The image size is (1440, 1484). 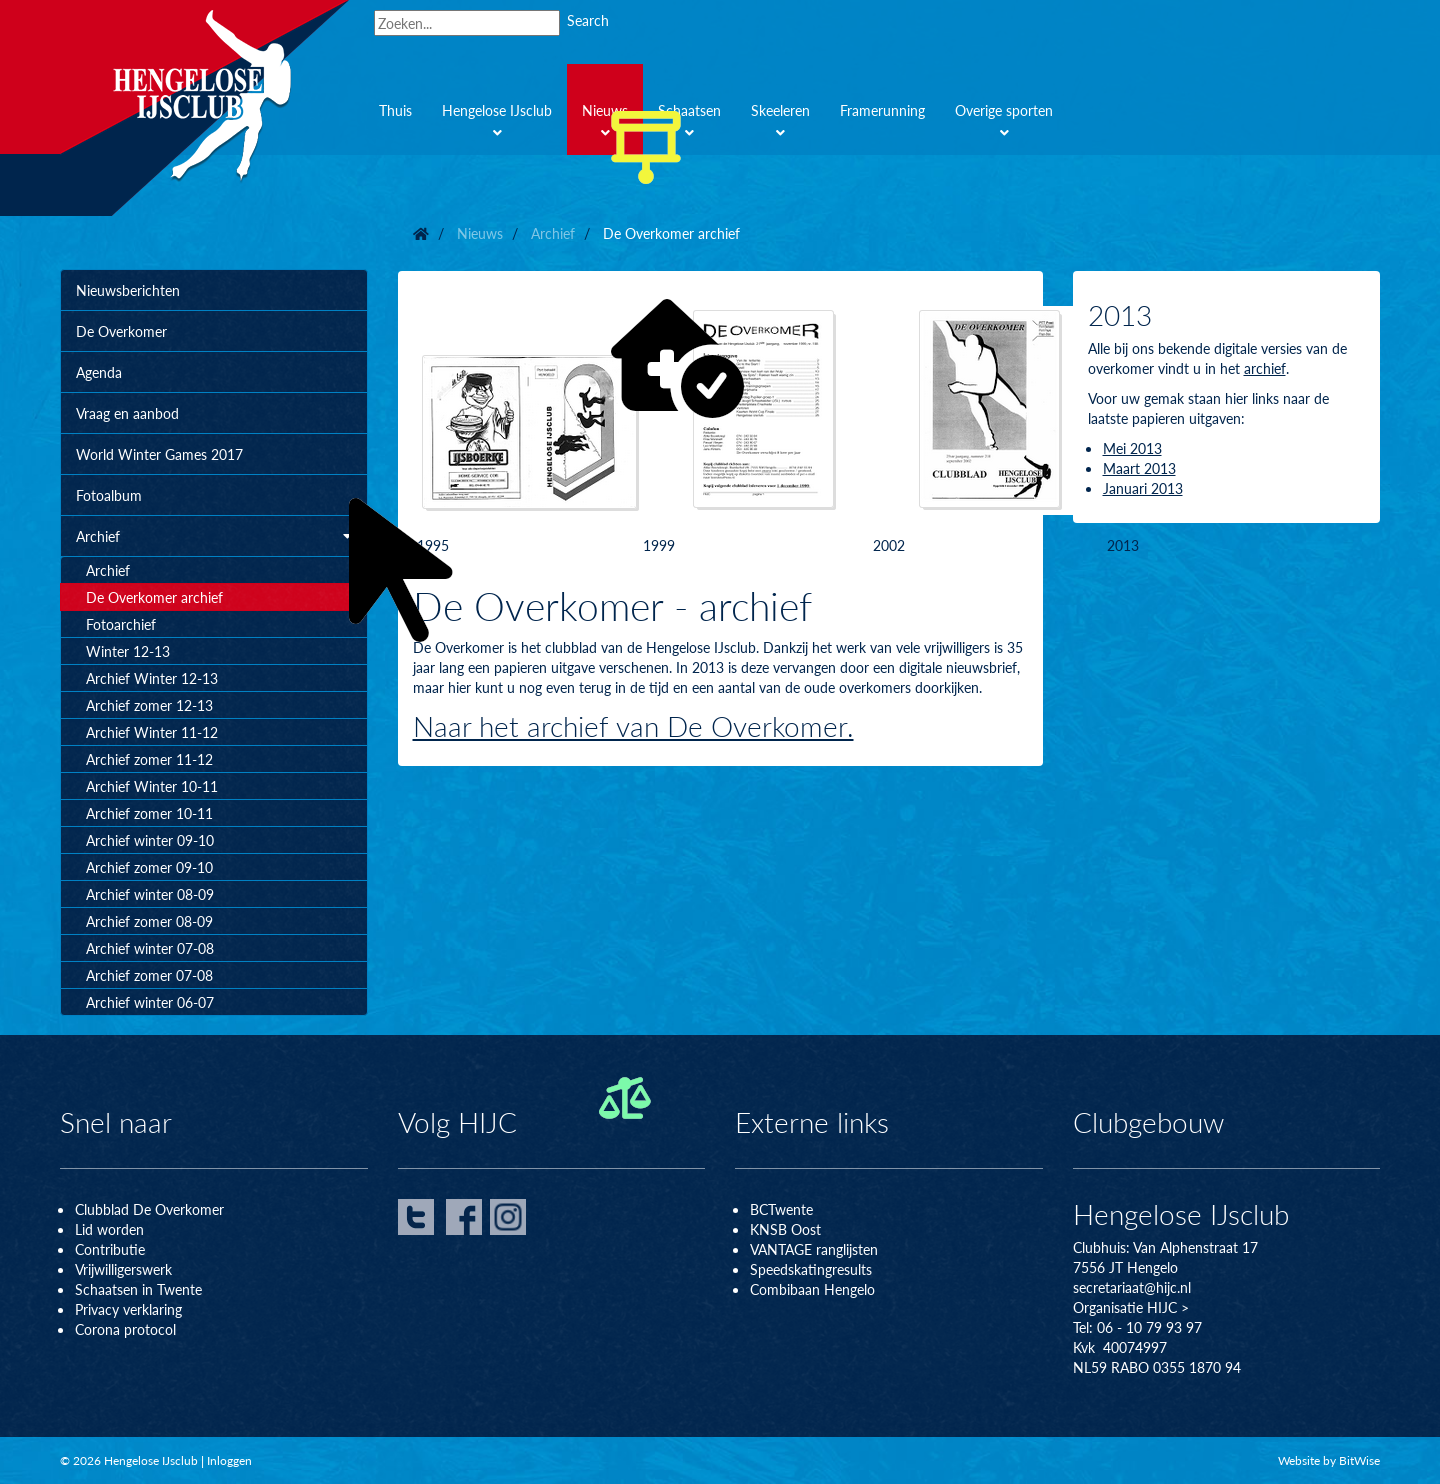 I want to click on verified medical home or healthcare facility, so click(x=674, y=355).